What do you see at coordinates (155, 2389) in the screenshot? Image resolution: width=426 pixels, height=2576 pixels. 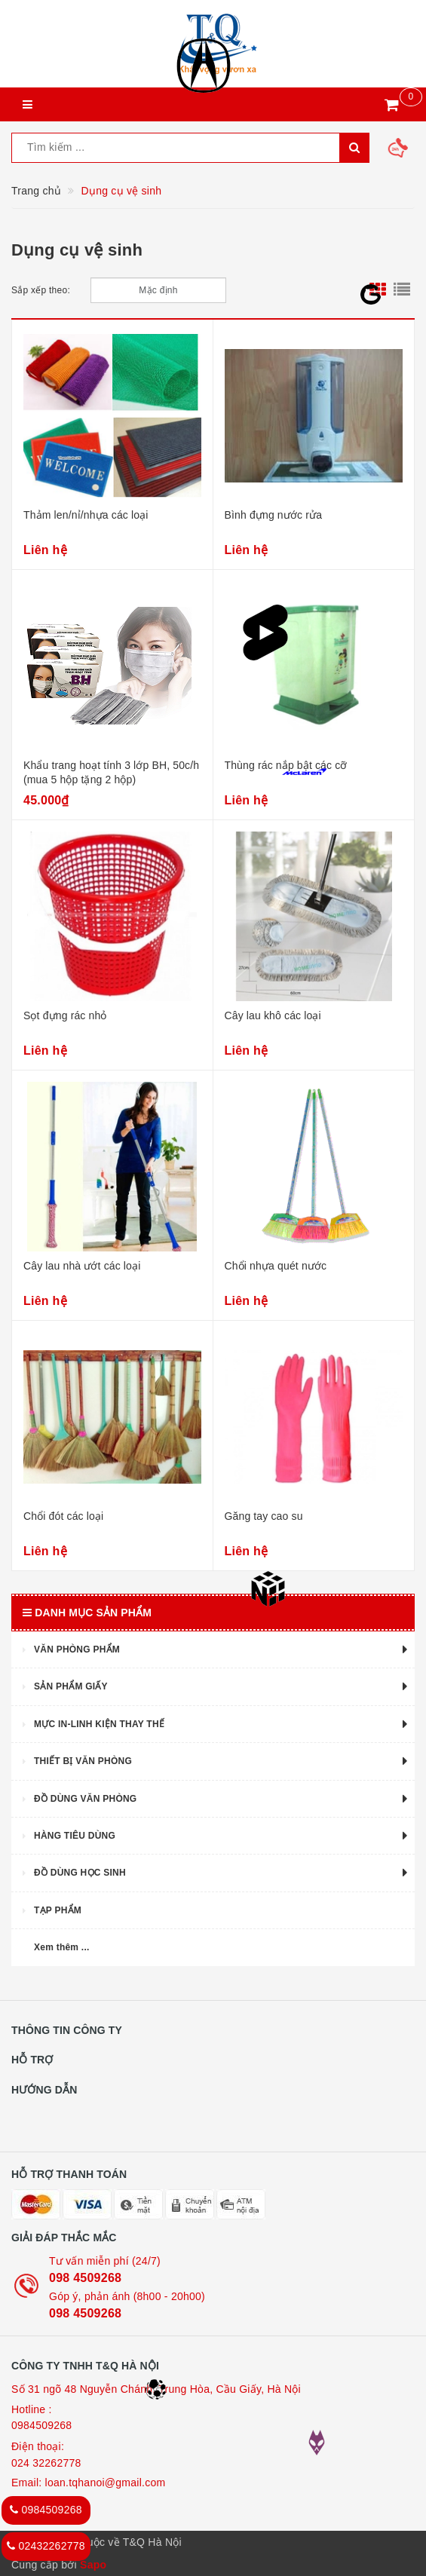 I see `view Indian Super League football content` at bounding box center [155, 2389].